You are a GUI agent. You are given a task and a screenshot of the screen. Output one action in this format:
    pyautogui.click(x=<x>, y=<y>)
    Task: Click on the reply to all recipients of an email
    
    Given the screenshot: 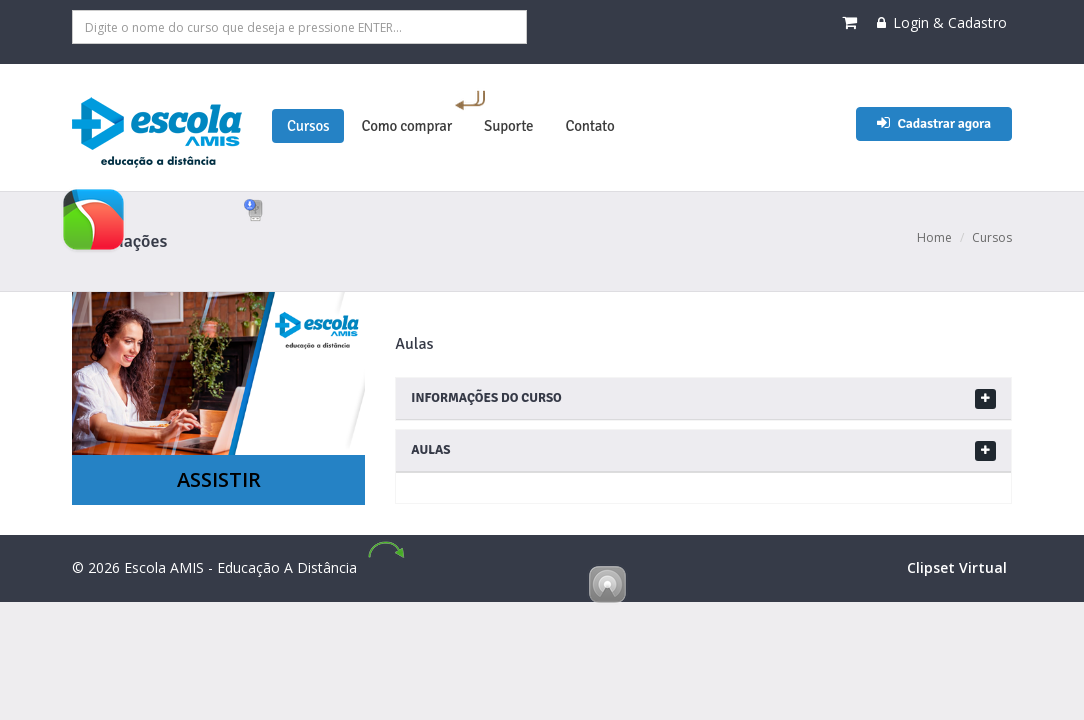 What is the action you would take?
    pyautogui.click(x=469, y=98)
    